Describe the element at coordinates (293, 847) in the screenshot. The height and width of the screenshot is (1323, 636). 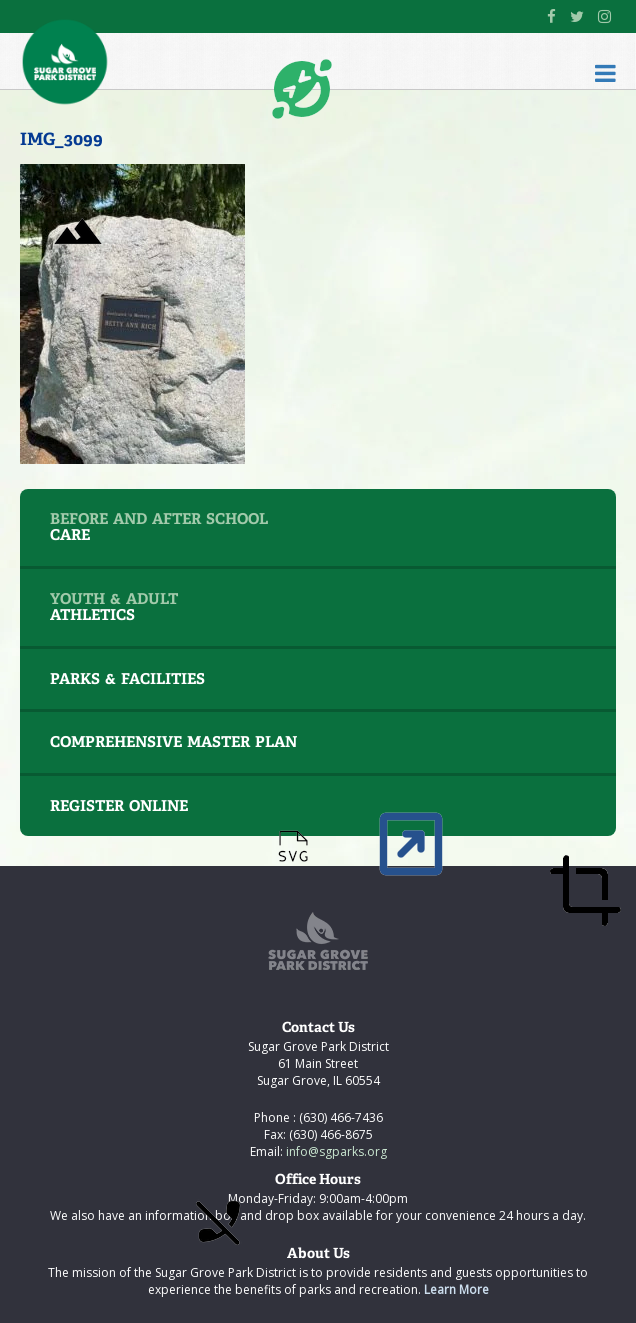
I see `open an SVG file` at that location.